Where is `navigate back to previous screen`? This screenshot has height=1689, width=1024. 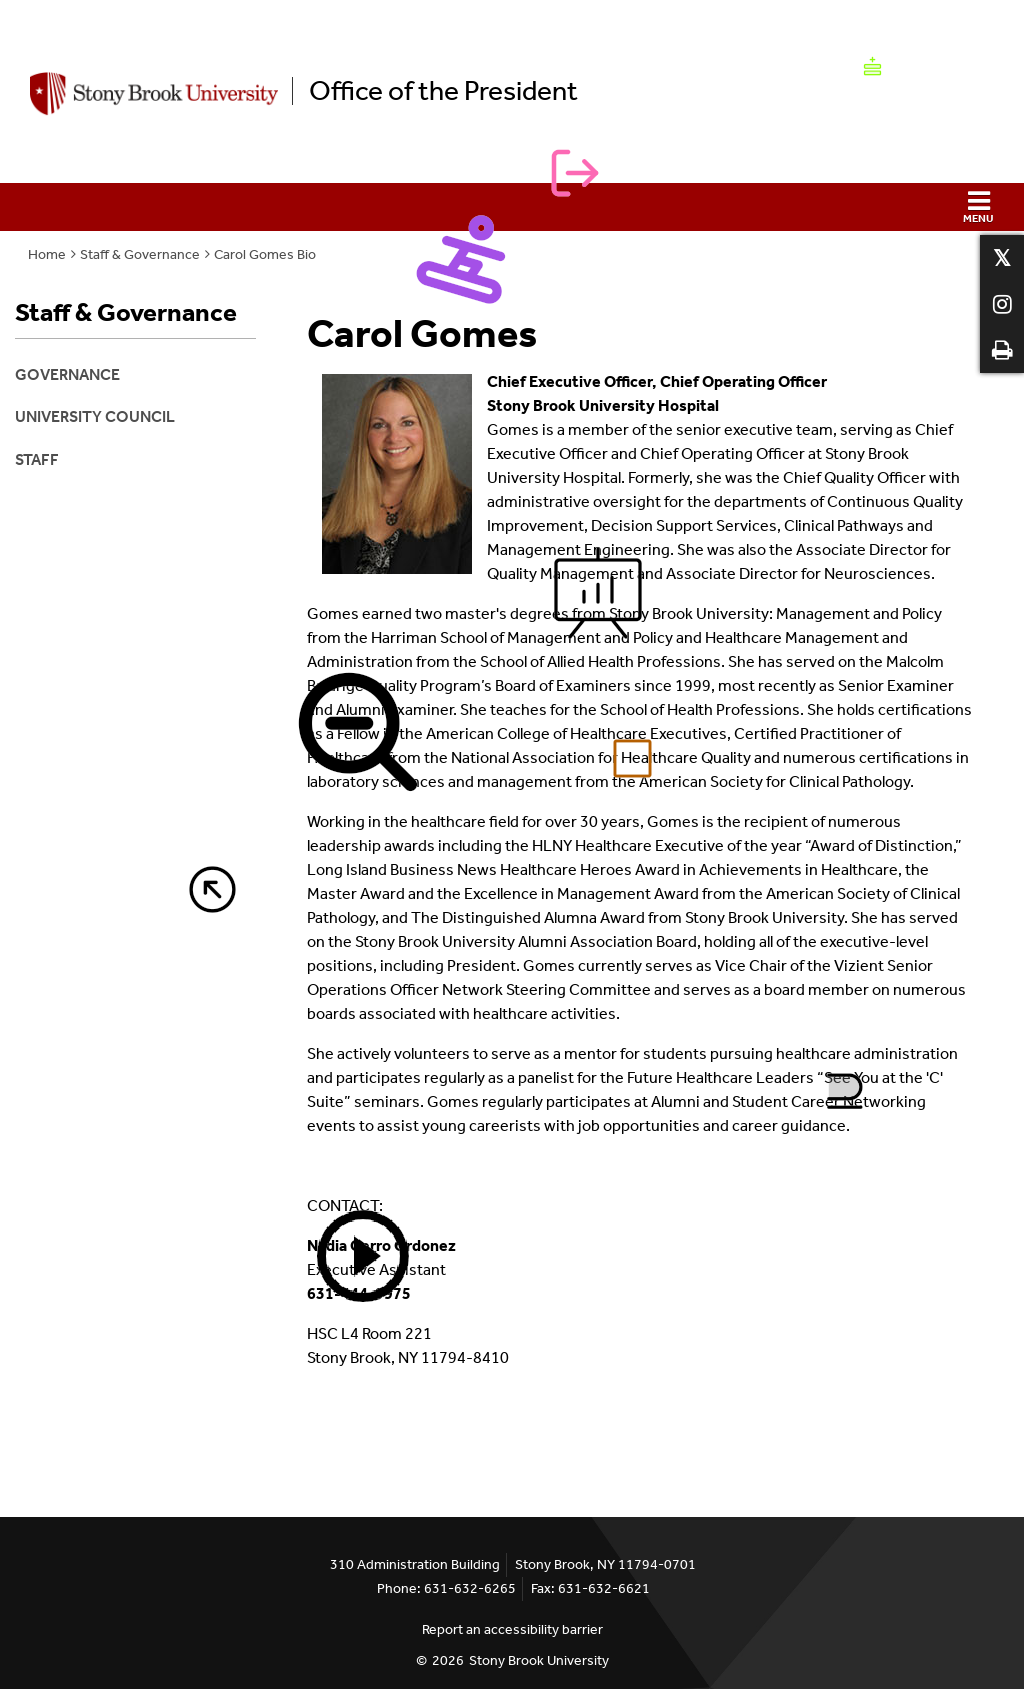
navigate back to previous screen is located at coordinates (212, 889).